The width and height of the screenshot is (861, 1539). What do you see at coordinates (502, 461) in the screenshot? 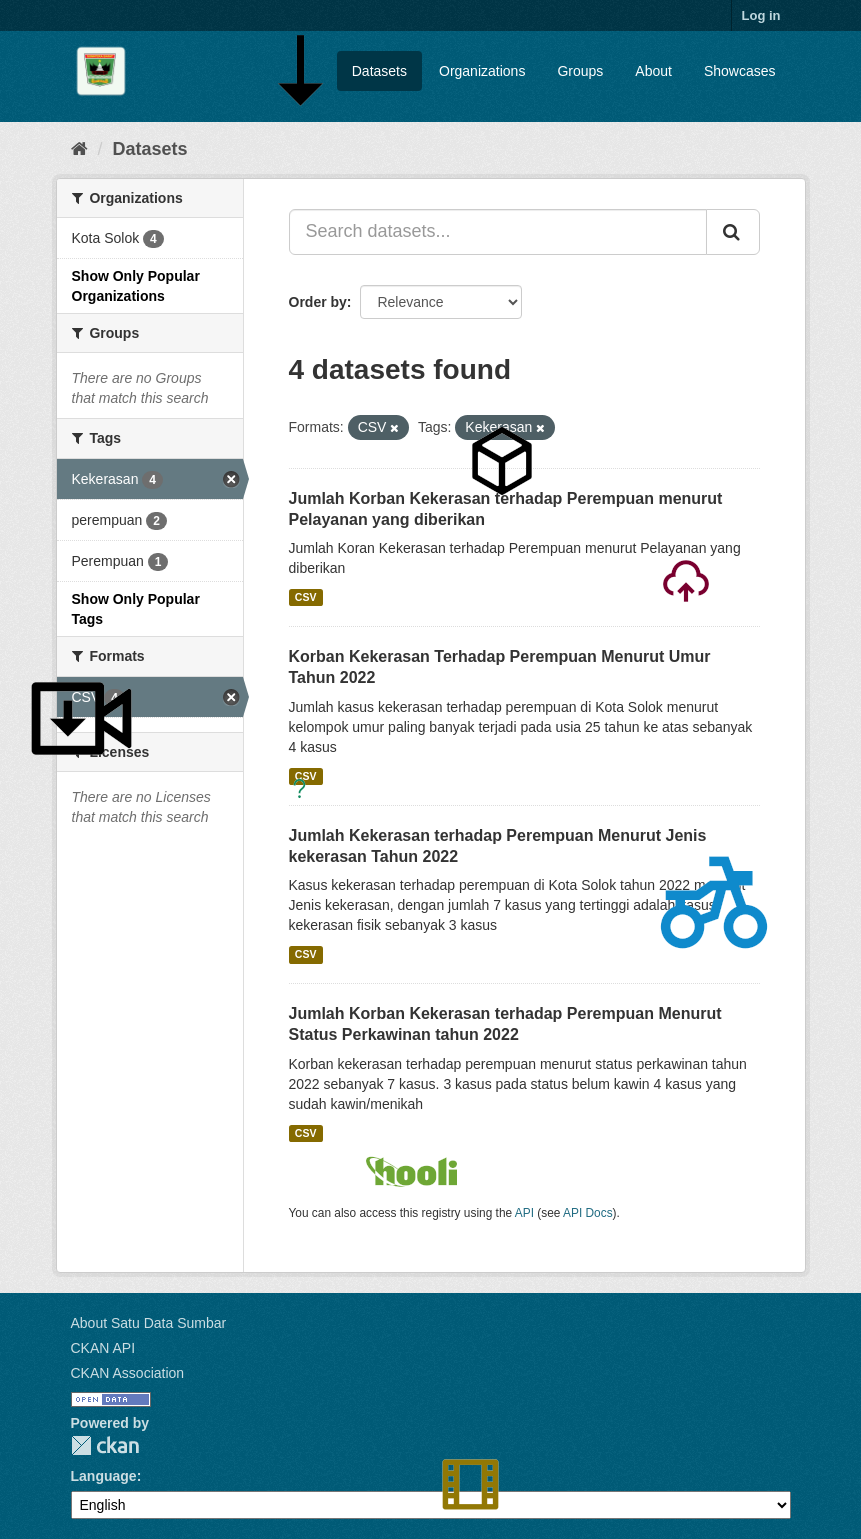
I see `open Hack The Box platform` at bounding box center [502, 461].